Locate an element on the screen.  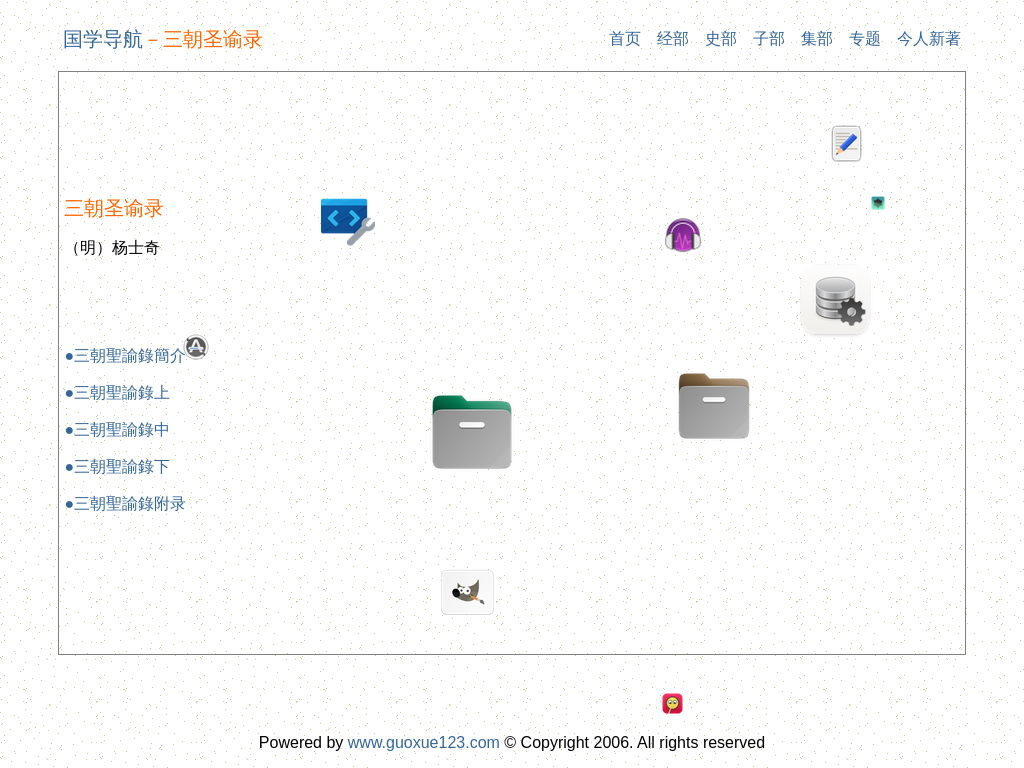
open remote tools application is located at coordinates (348, 220).